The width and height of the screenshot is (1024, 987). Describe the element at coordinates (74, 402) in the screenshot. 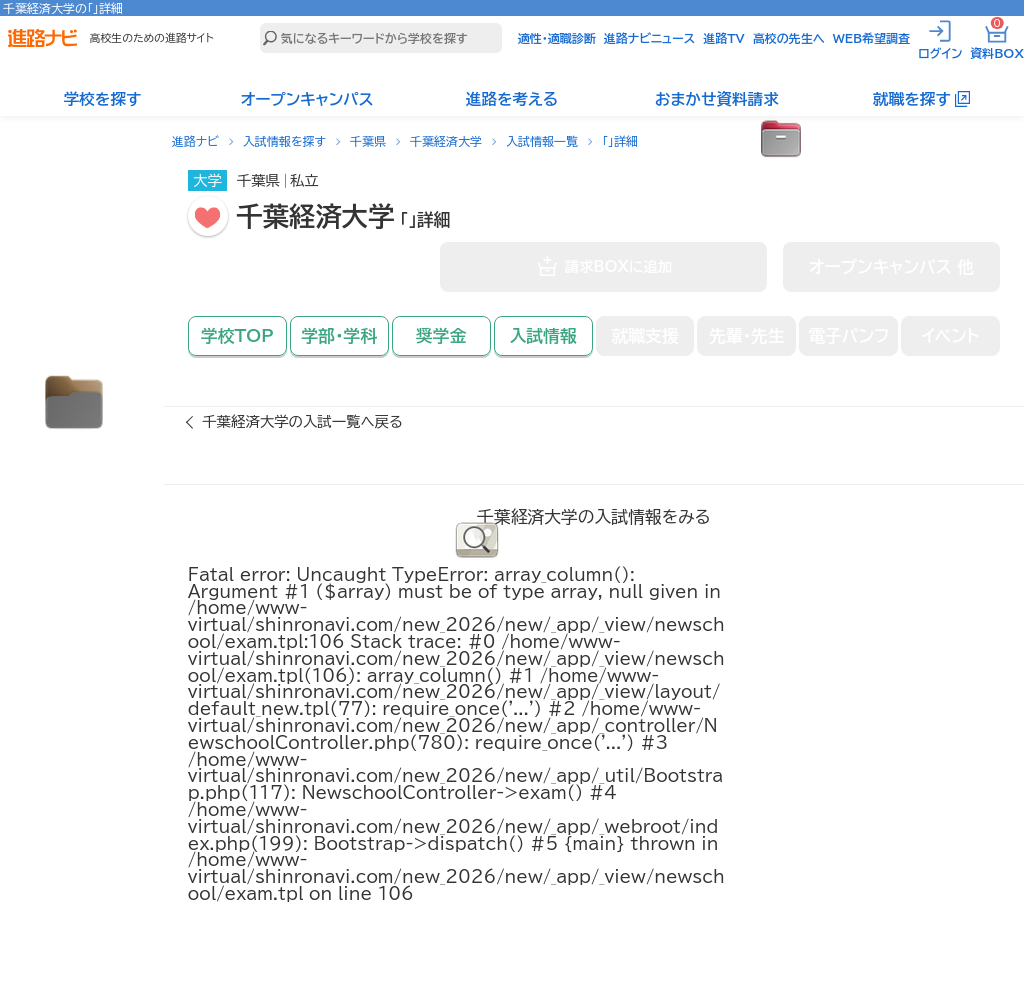

I see `indicates a folder is ready to accept dragged items` at that location.